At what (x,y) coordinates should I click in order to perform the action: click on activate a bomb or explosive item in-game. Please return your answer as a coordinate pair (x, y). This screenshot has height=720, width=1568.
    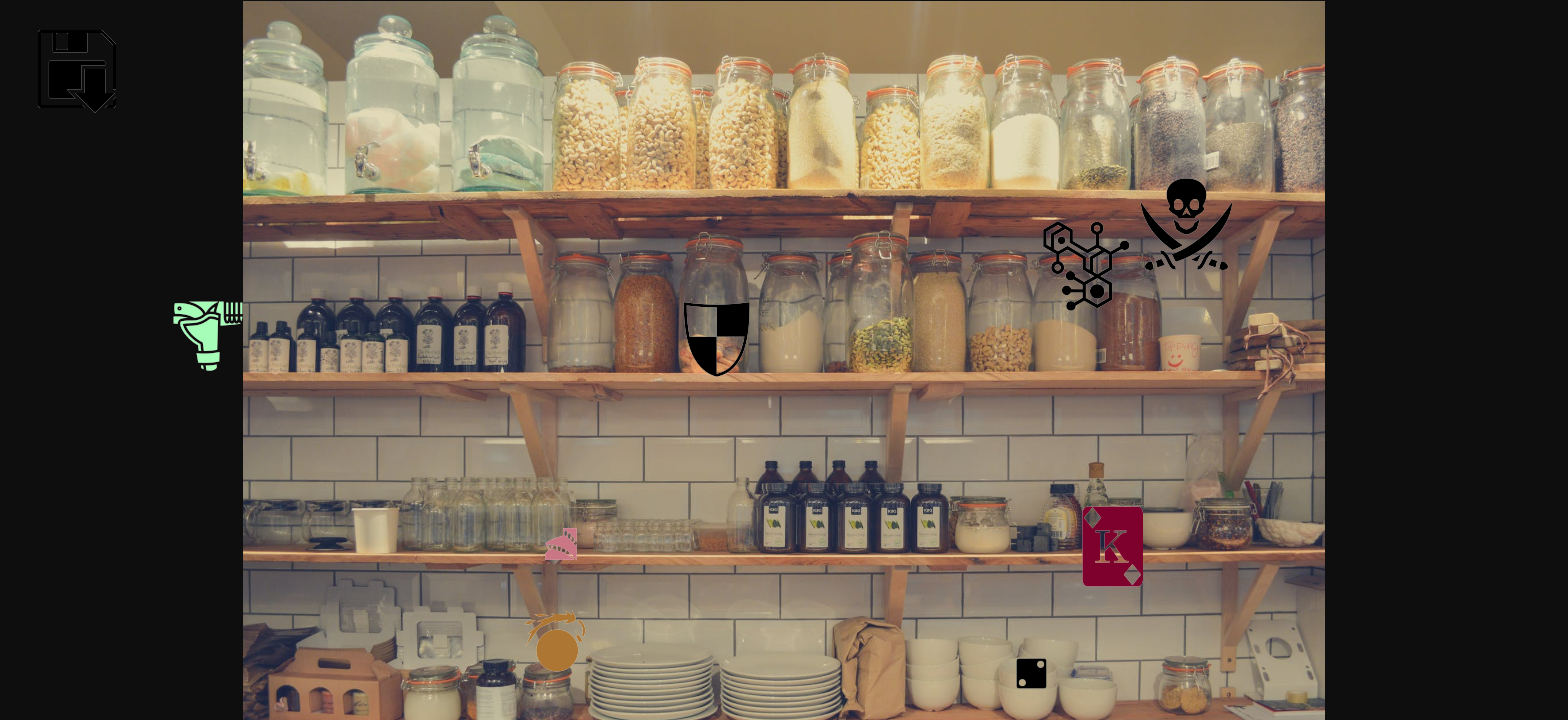
    Looking at the image, I should click on (555, 641).